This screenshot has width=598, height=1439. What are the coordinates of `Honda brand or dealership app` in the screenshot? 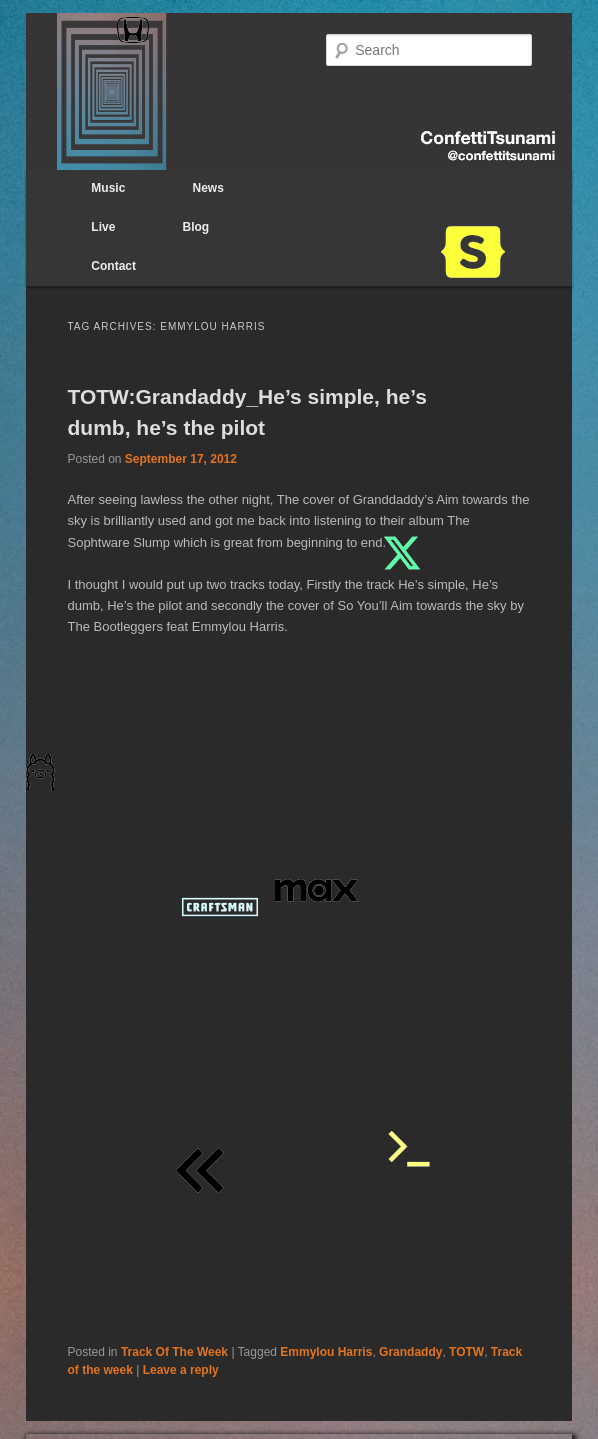 It's located at (133, 30).